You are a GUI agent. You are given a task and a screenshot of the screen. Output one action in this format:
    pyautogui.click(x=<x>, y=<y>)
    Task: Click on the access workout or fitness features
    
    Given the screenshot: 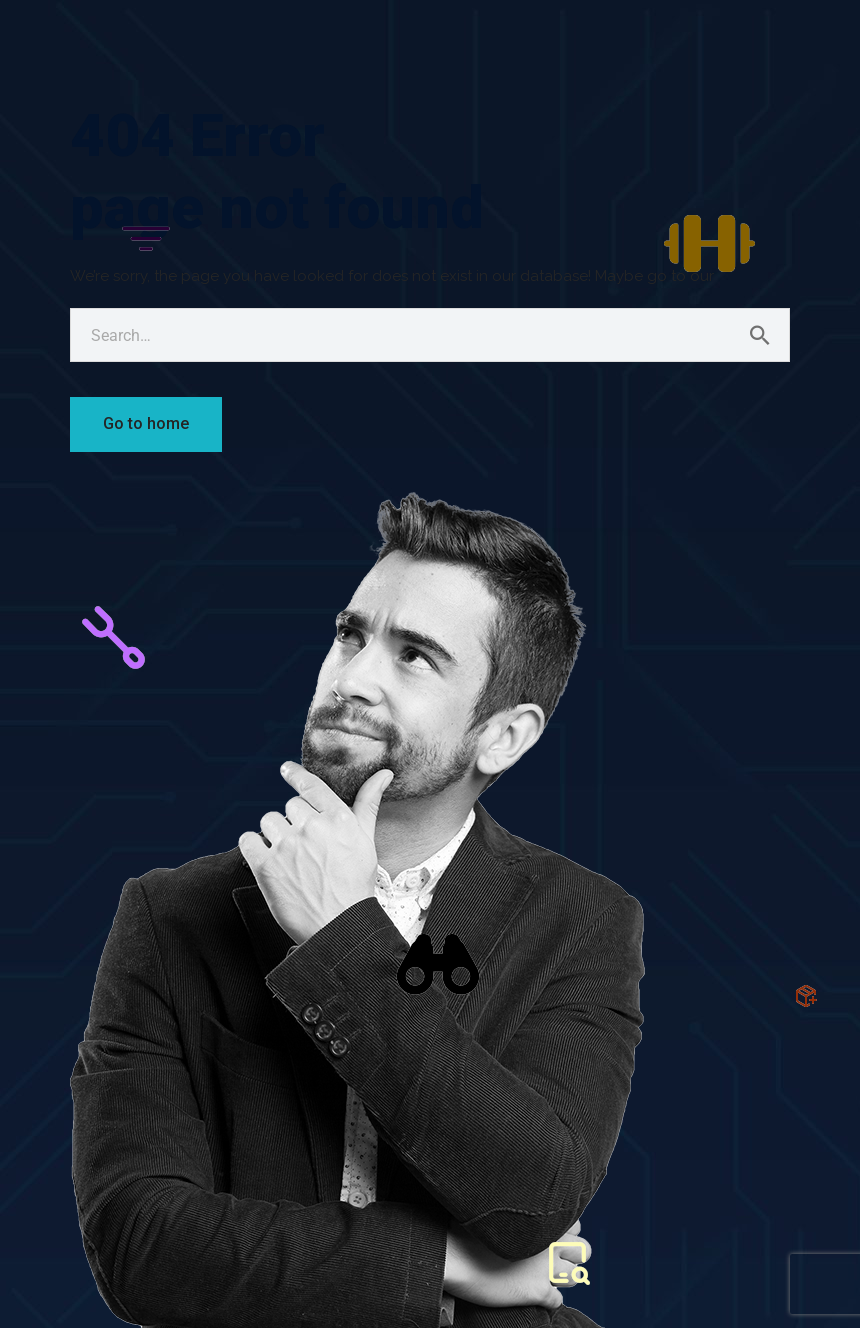 What is the action you would take?
    pyautogui.click(x=709, y=243)
    